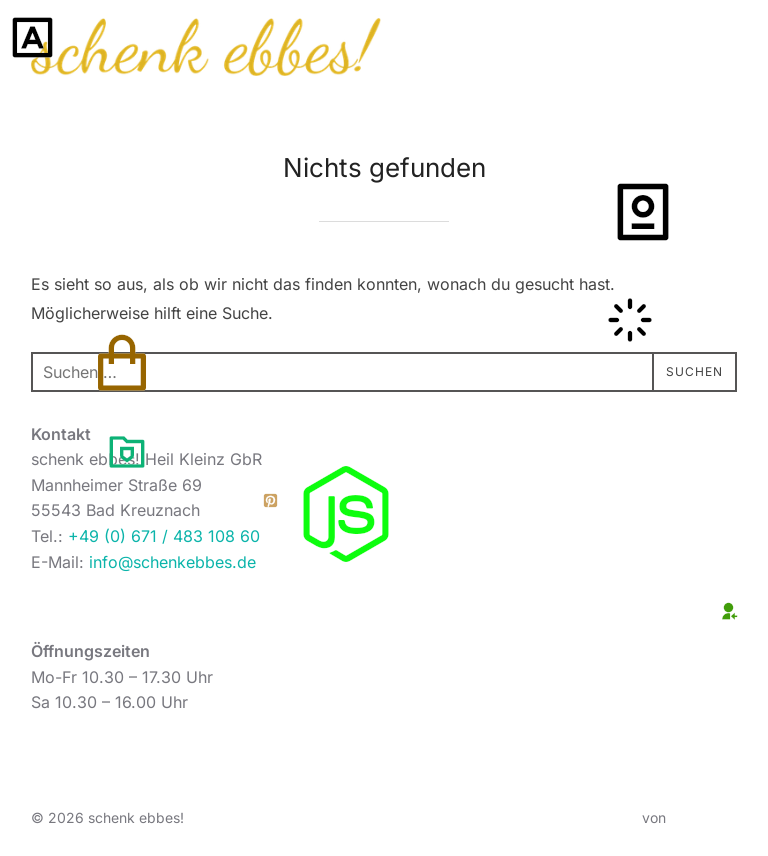  What do you see at coordinates (643, 212) in the screenshot?
I see `view passport or travel document details` at bounding box center [643, 212].